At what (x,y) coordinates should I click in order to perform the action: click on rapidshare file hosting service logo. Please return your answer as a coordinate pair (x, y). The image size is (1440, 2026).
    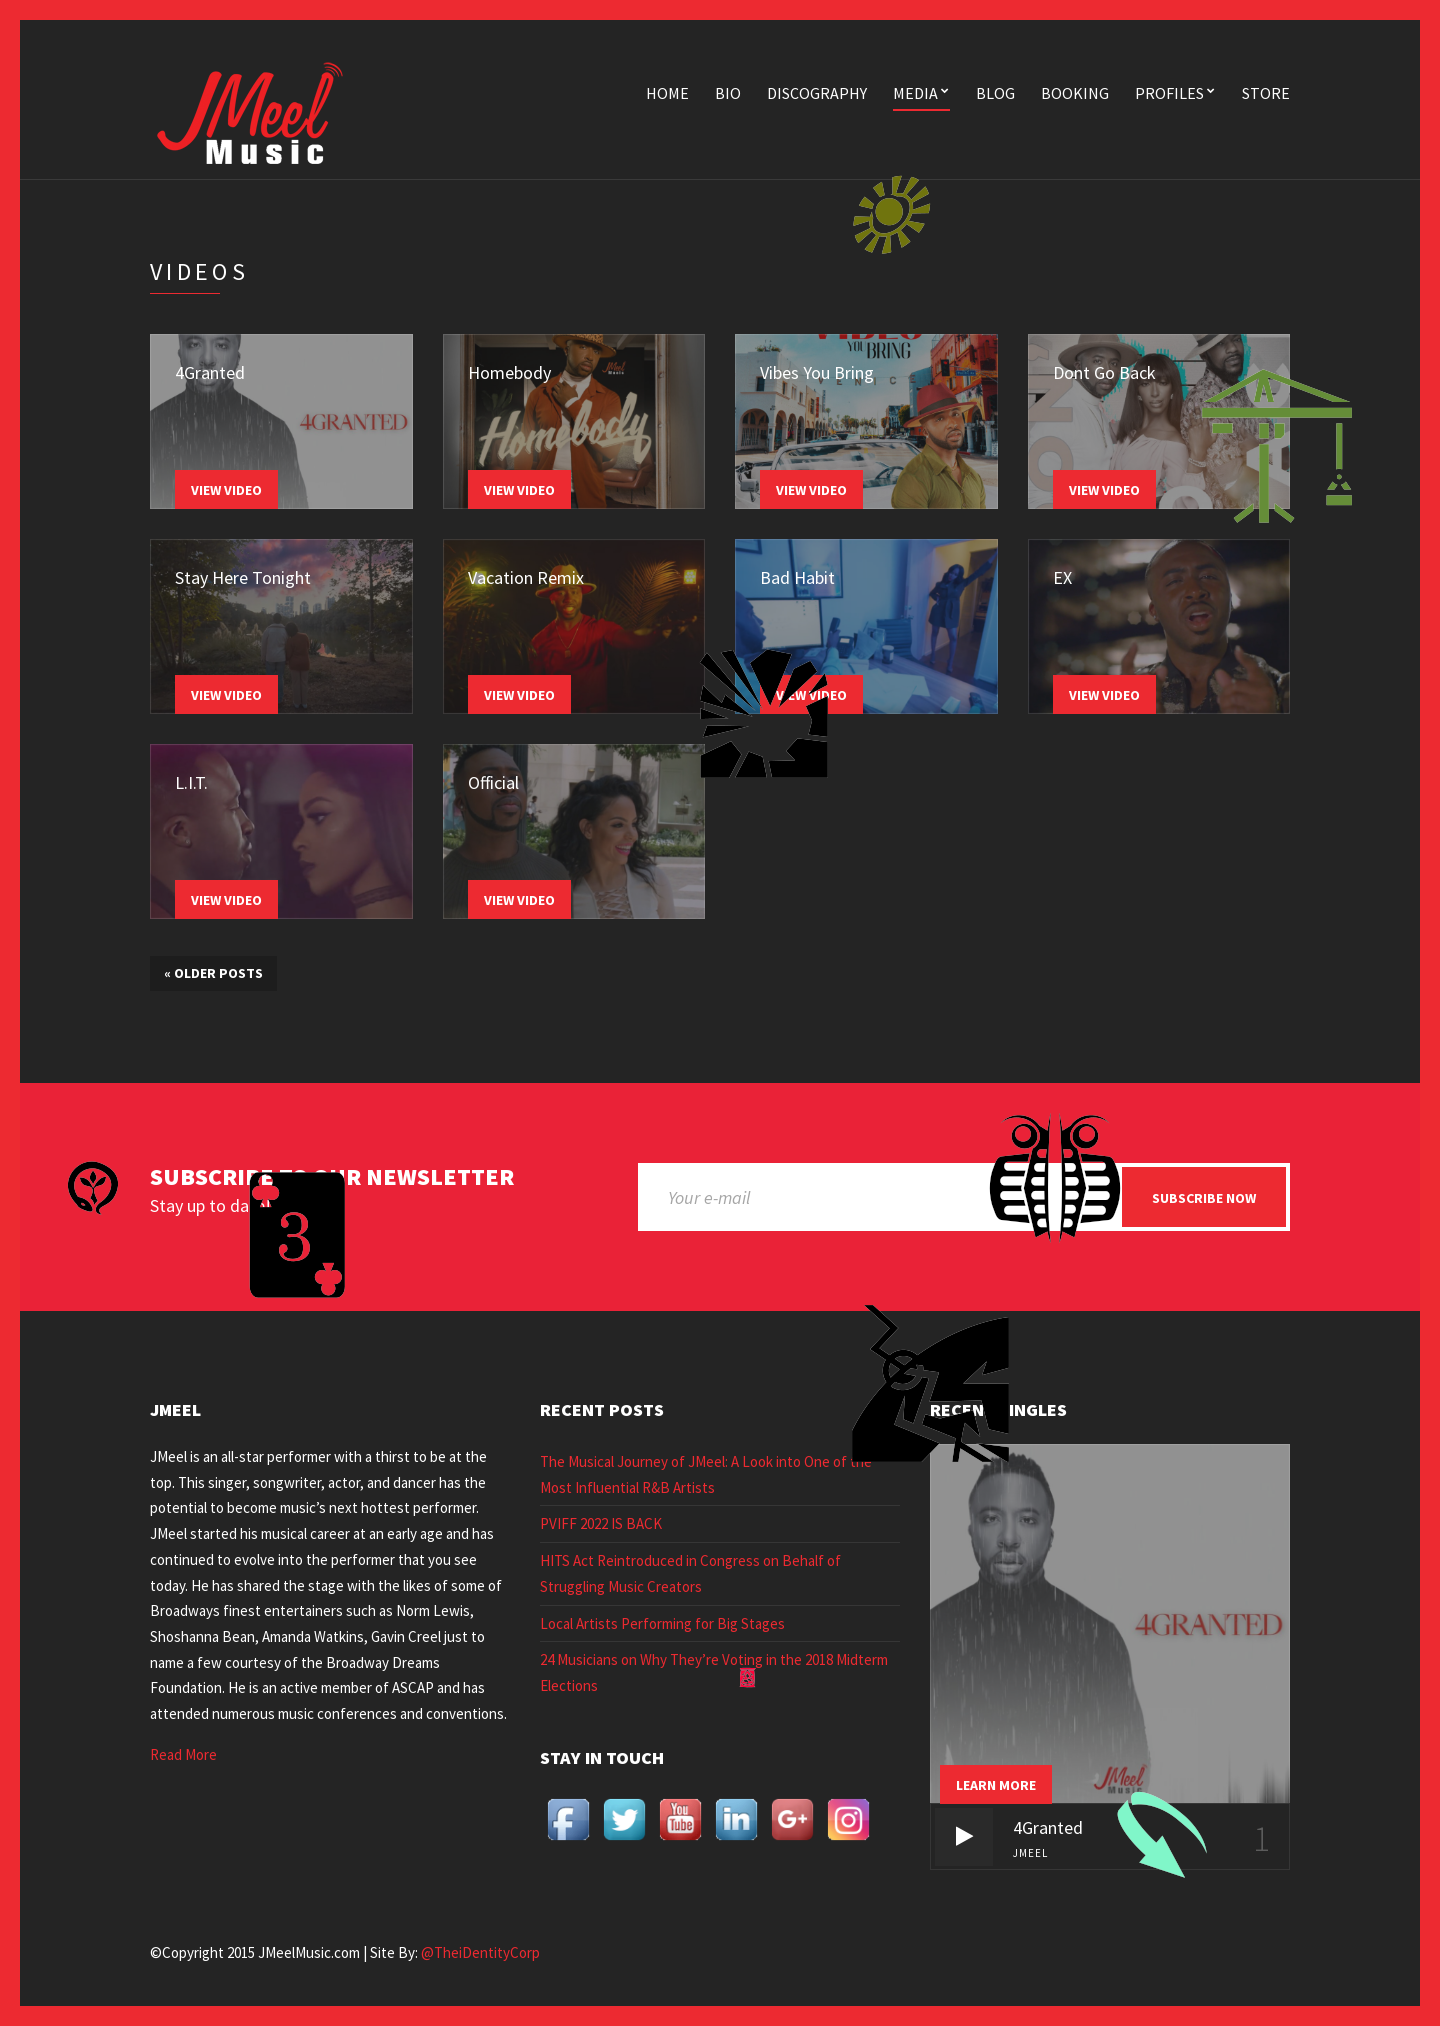
    Looking at the image, I should click on (1161, 1835).